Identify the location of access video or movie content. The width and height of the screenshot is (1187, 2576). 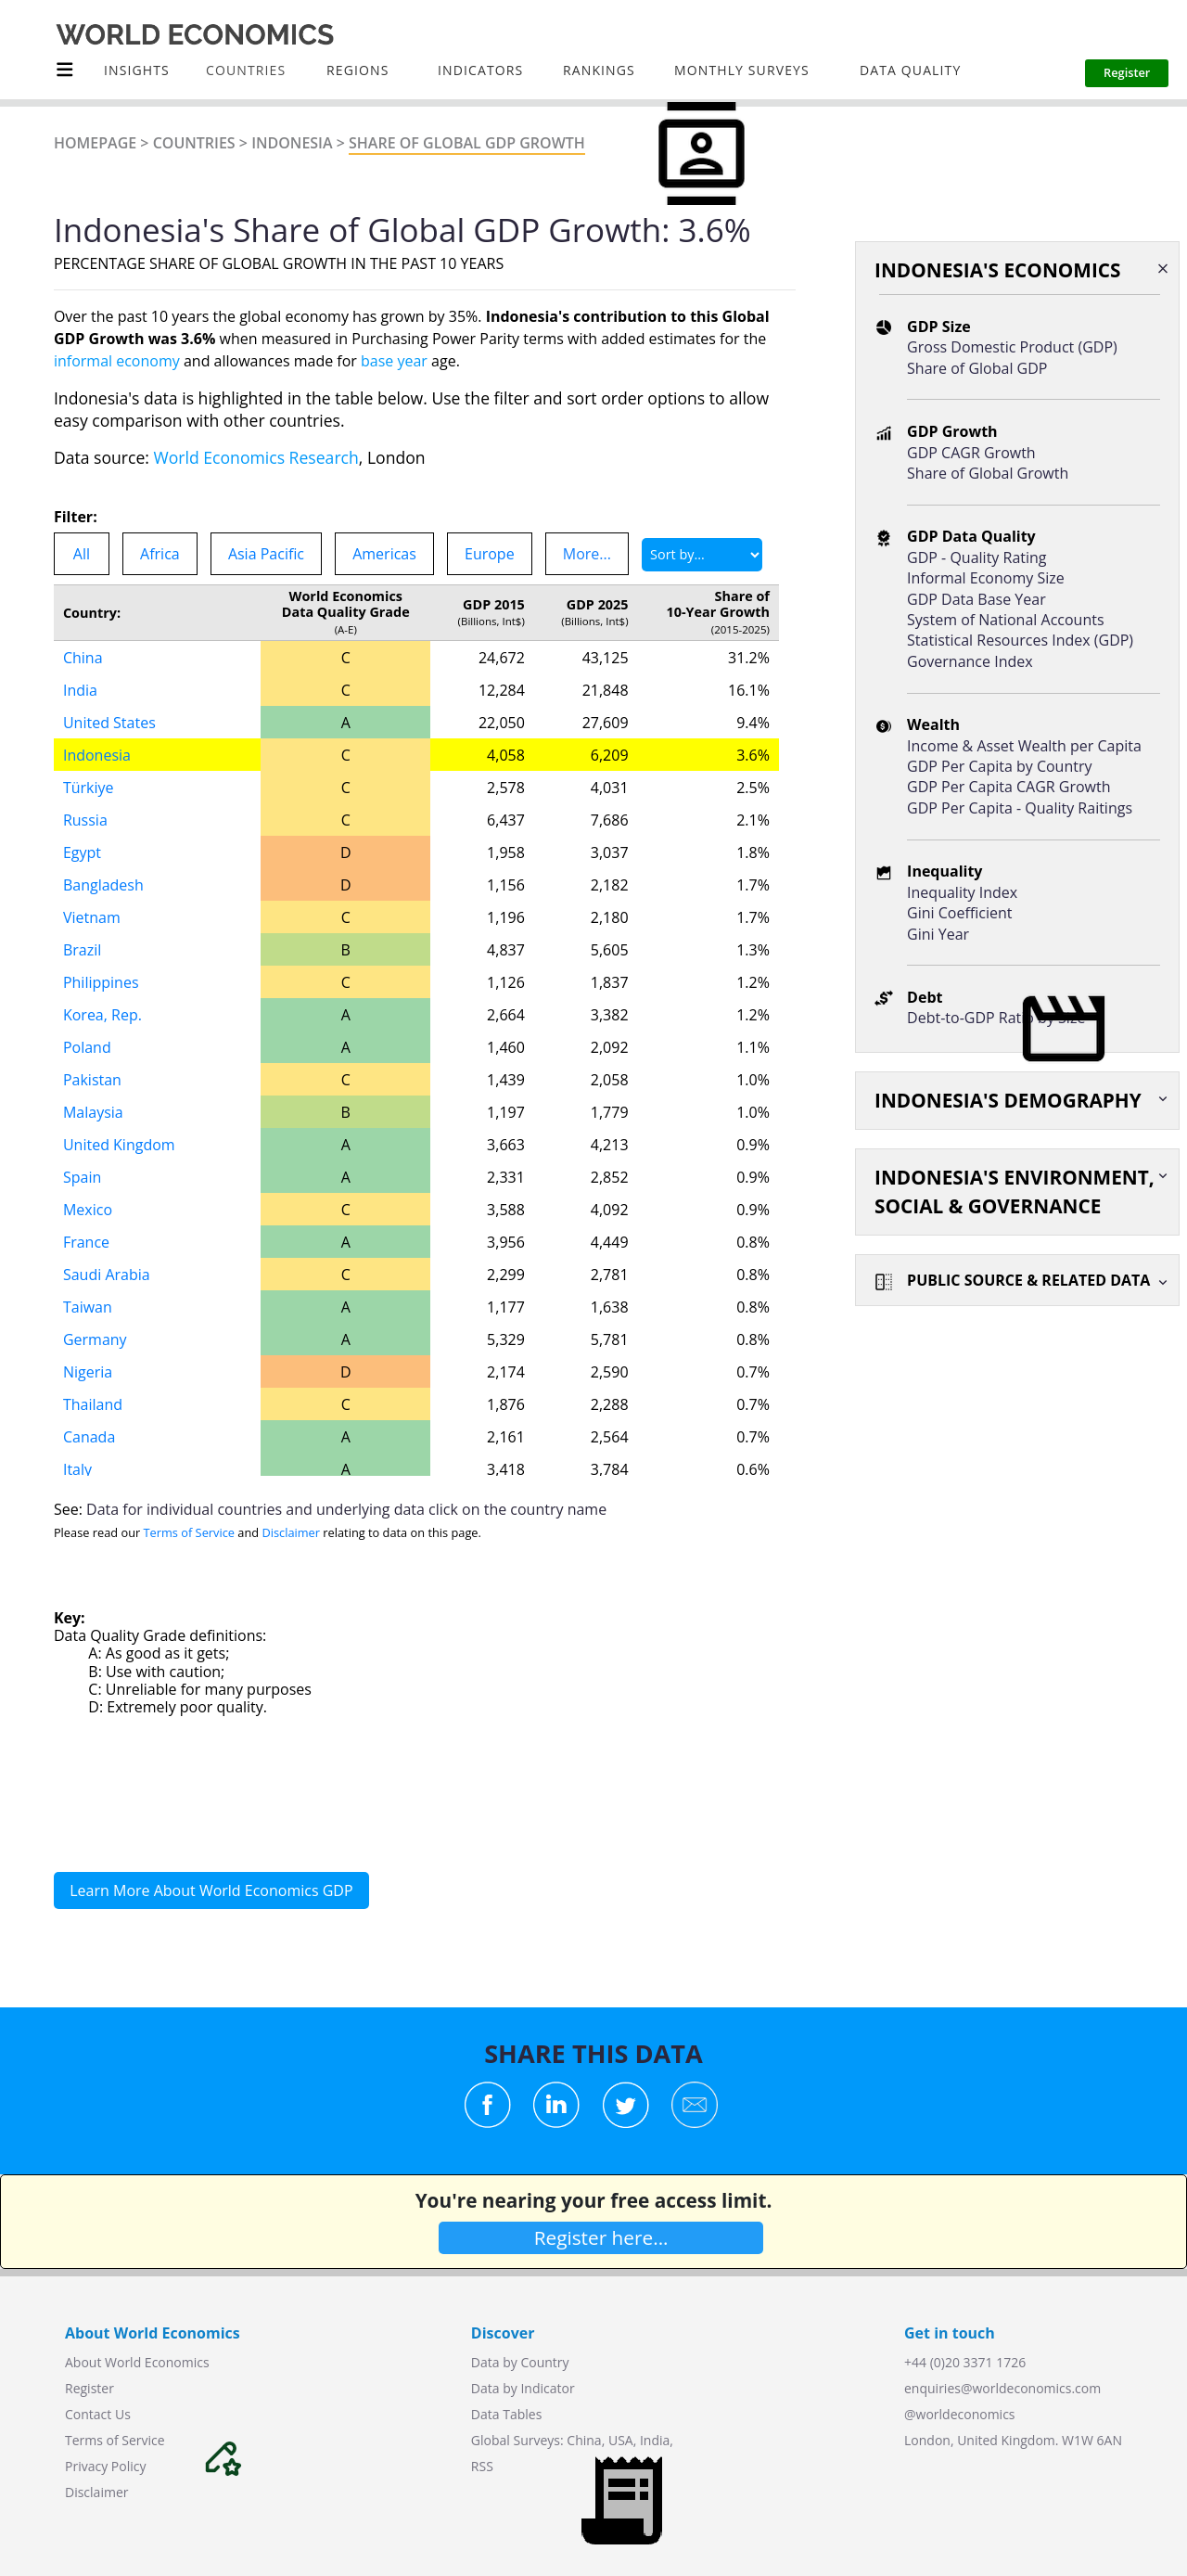
(1064, 1029).